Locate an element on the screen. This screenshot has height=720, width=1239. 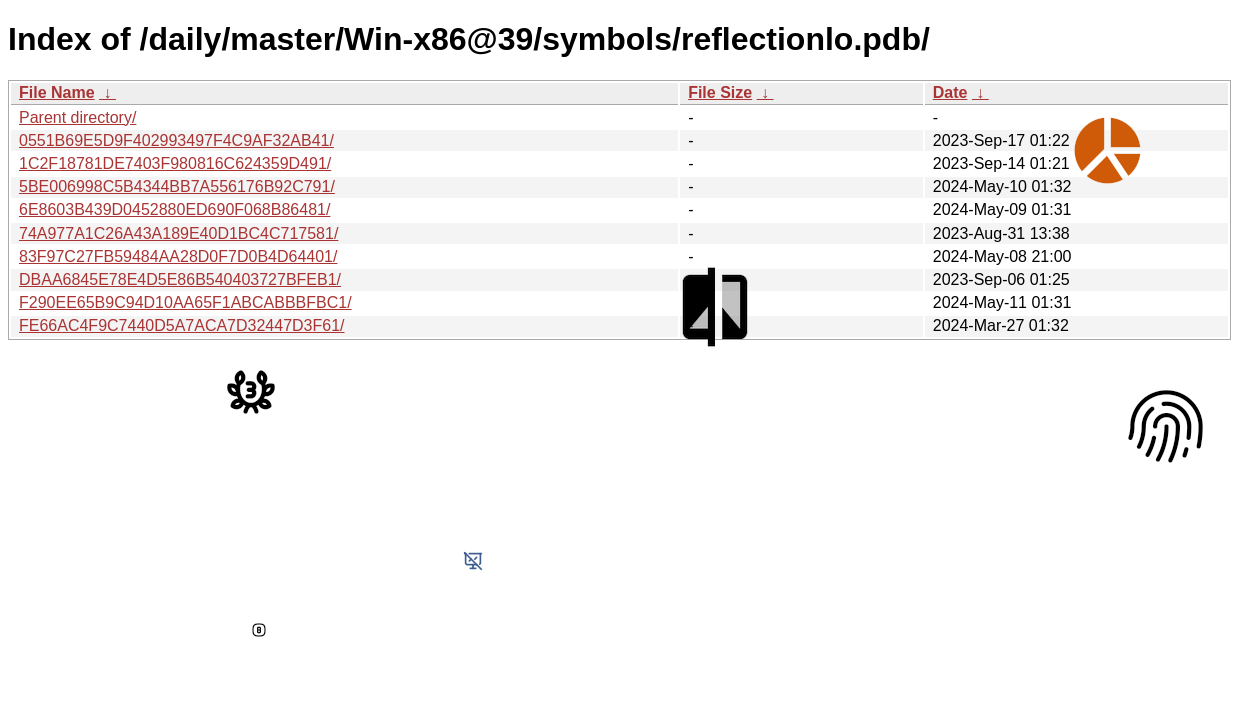
view pie chart analytics is located at coordinates (1107, 150).